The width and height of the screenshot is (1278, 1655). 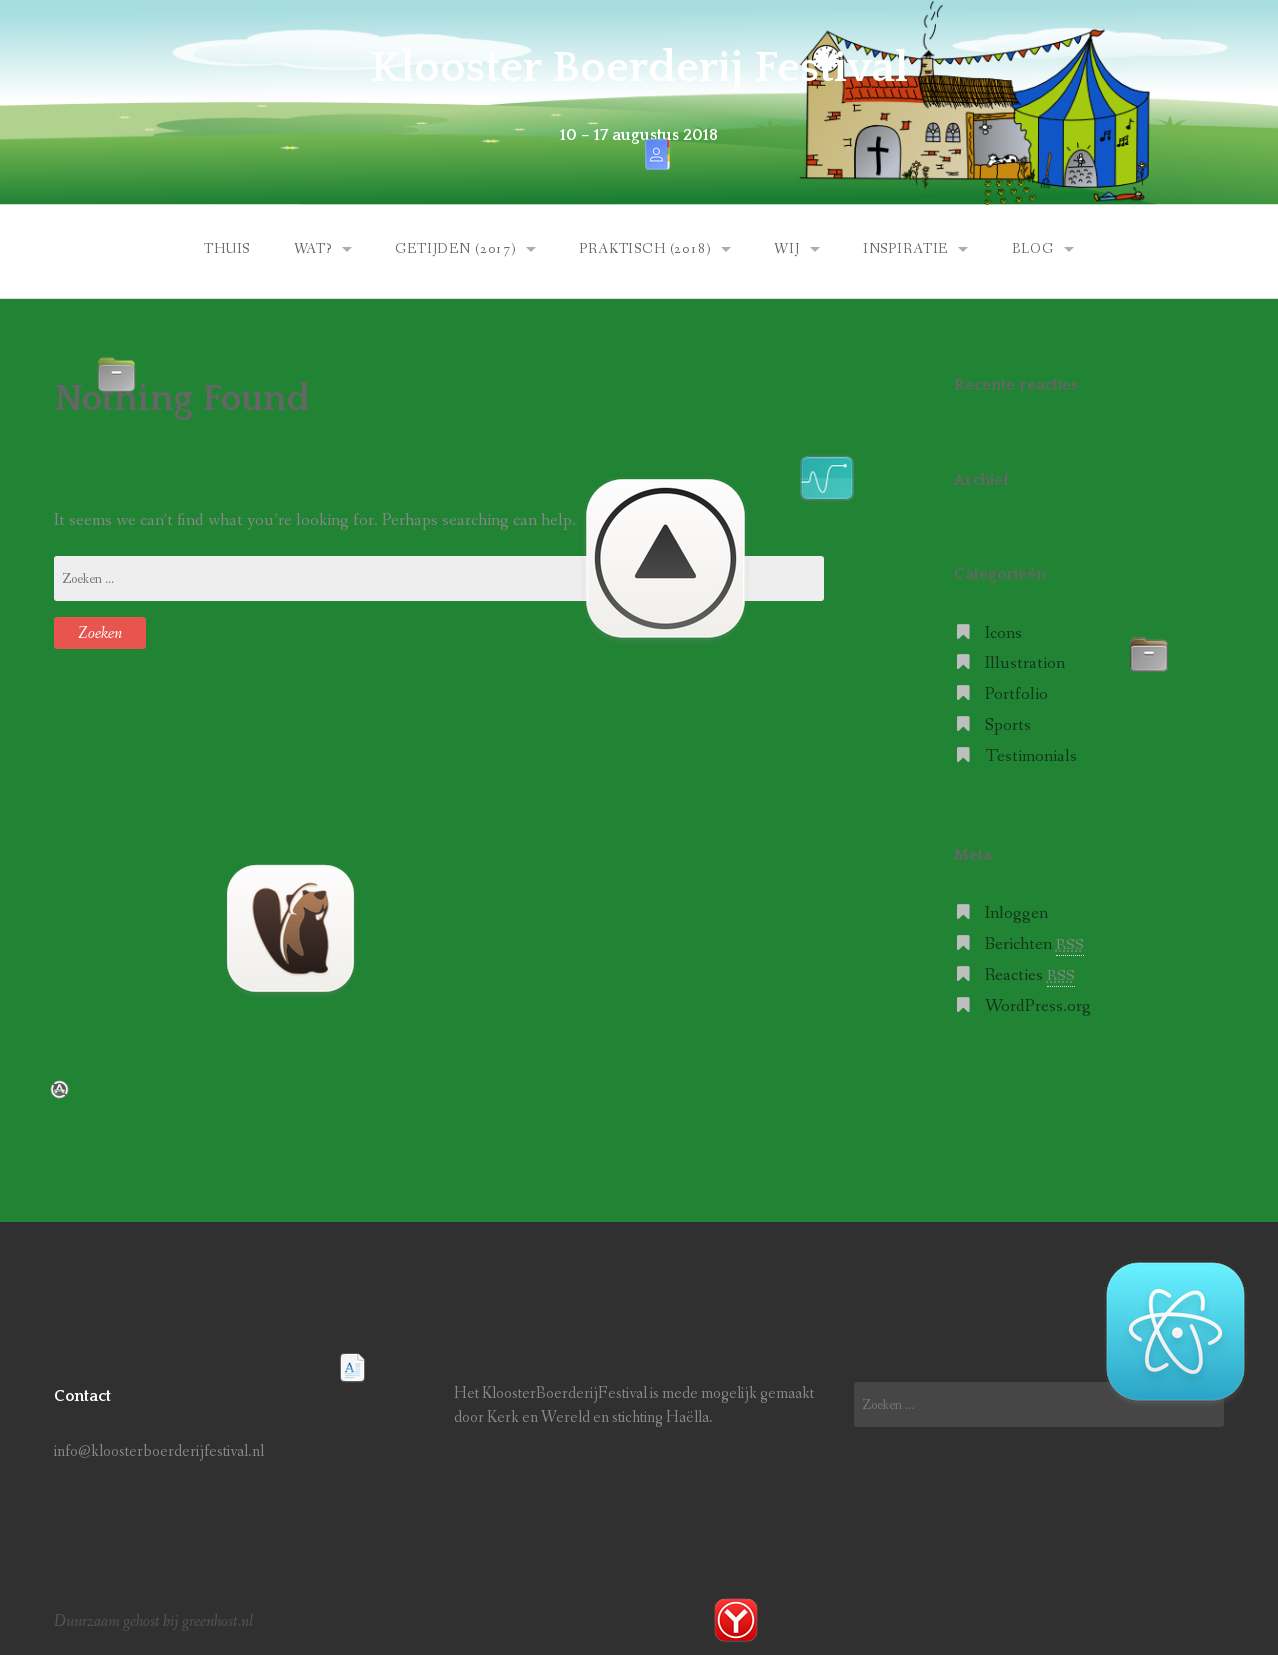 What do you see at coordinates (1149, 654) in the screenshot?
I see `open the file manager application` at bounding box center [1149, 654].